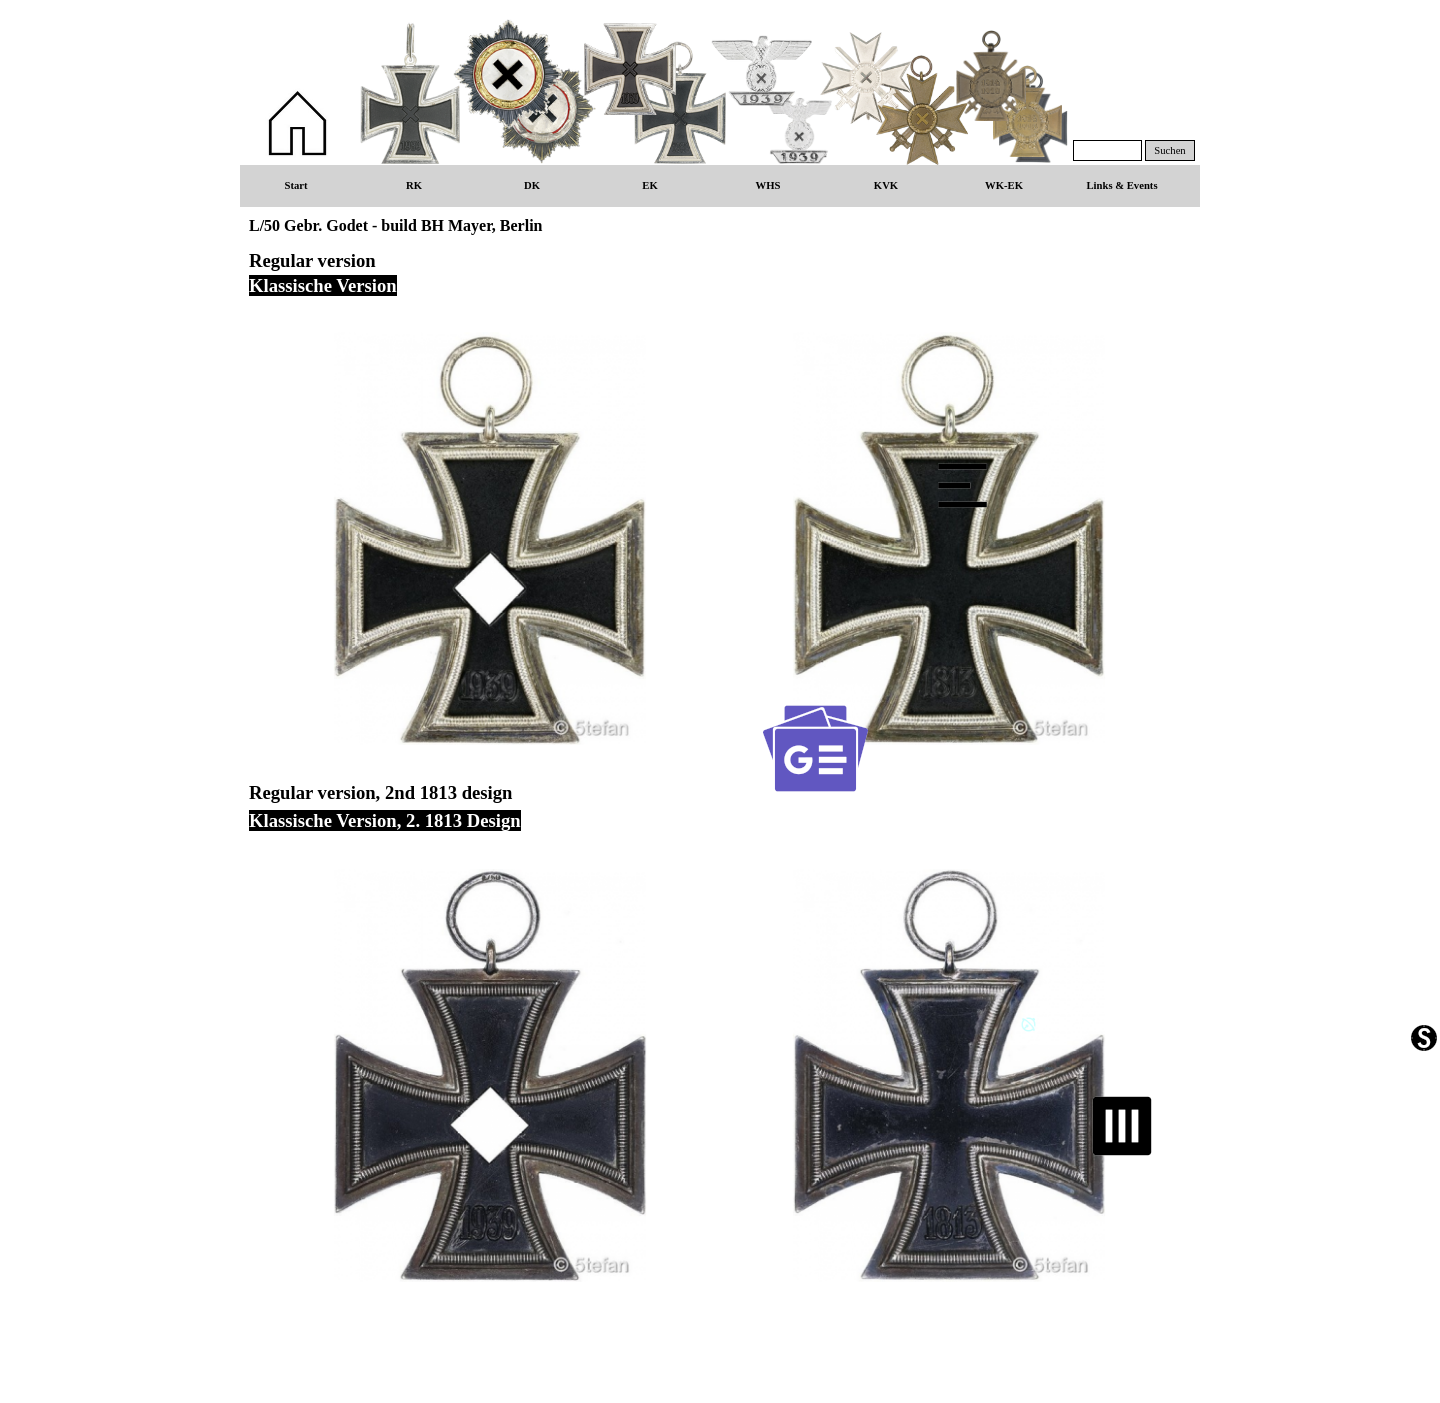 This screenshot has width=1440, height=1403. I want to click on open navigation menu, so click(962, 485).